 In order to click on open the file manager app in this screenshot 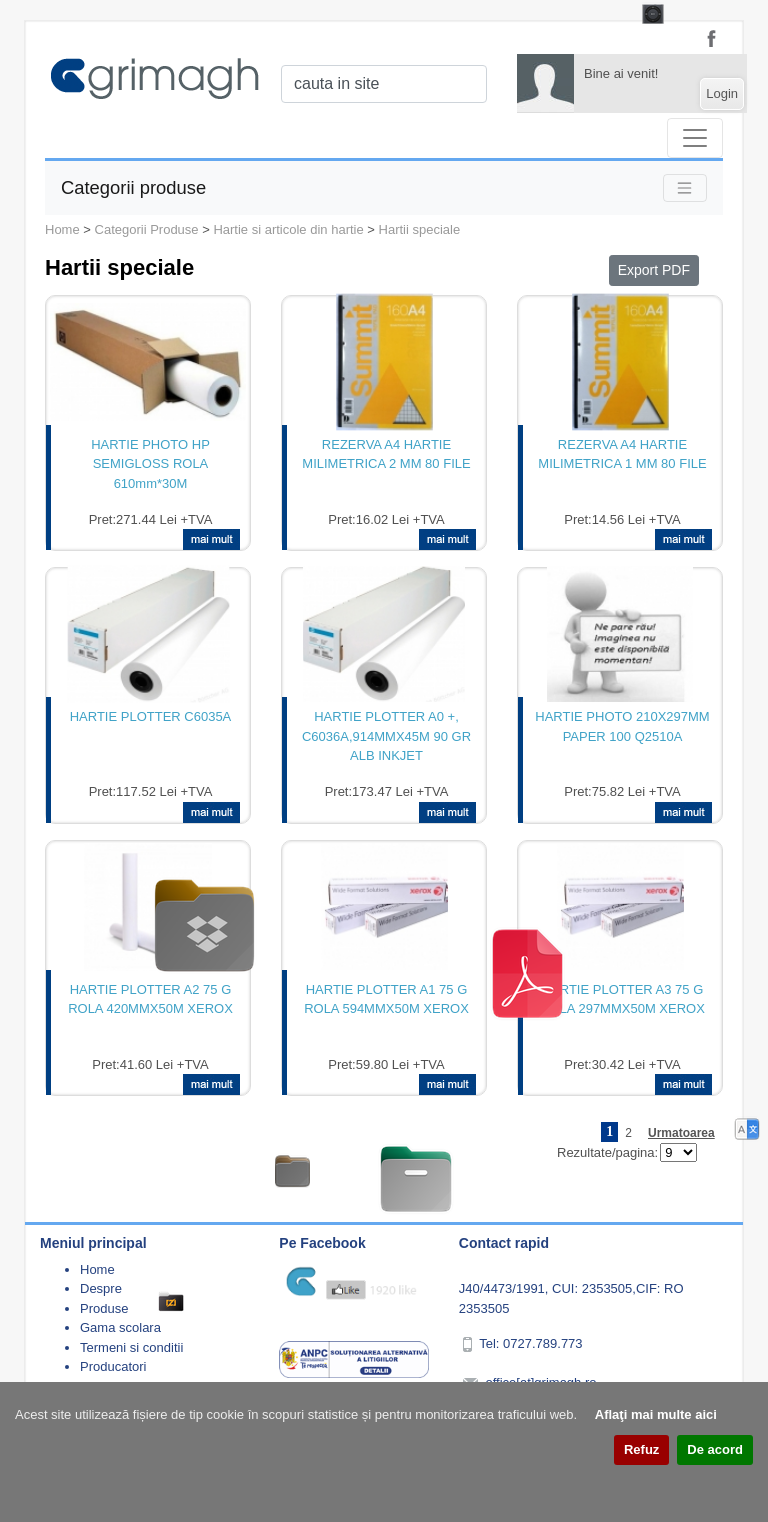, I will do `click(416, 1179)`.